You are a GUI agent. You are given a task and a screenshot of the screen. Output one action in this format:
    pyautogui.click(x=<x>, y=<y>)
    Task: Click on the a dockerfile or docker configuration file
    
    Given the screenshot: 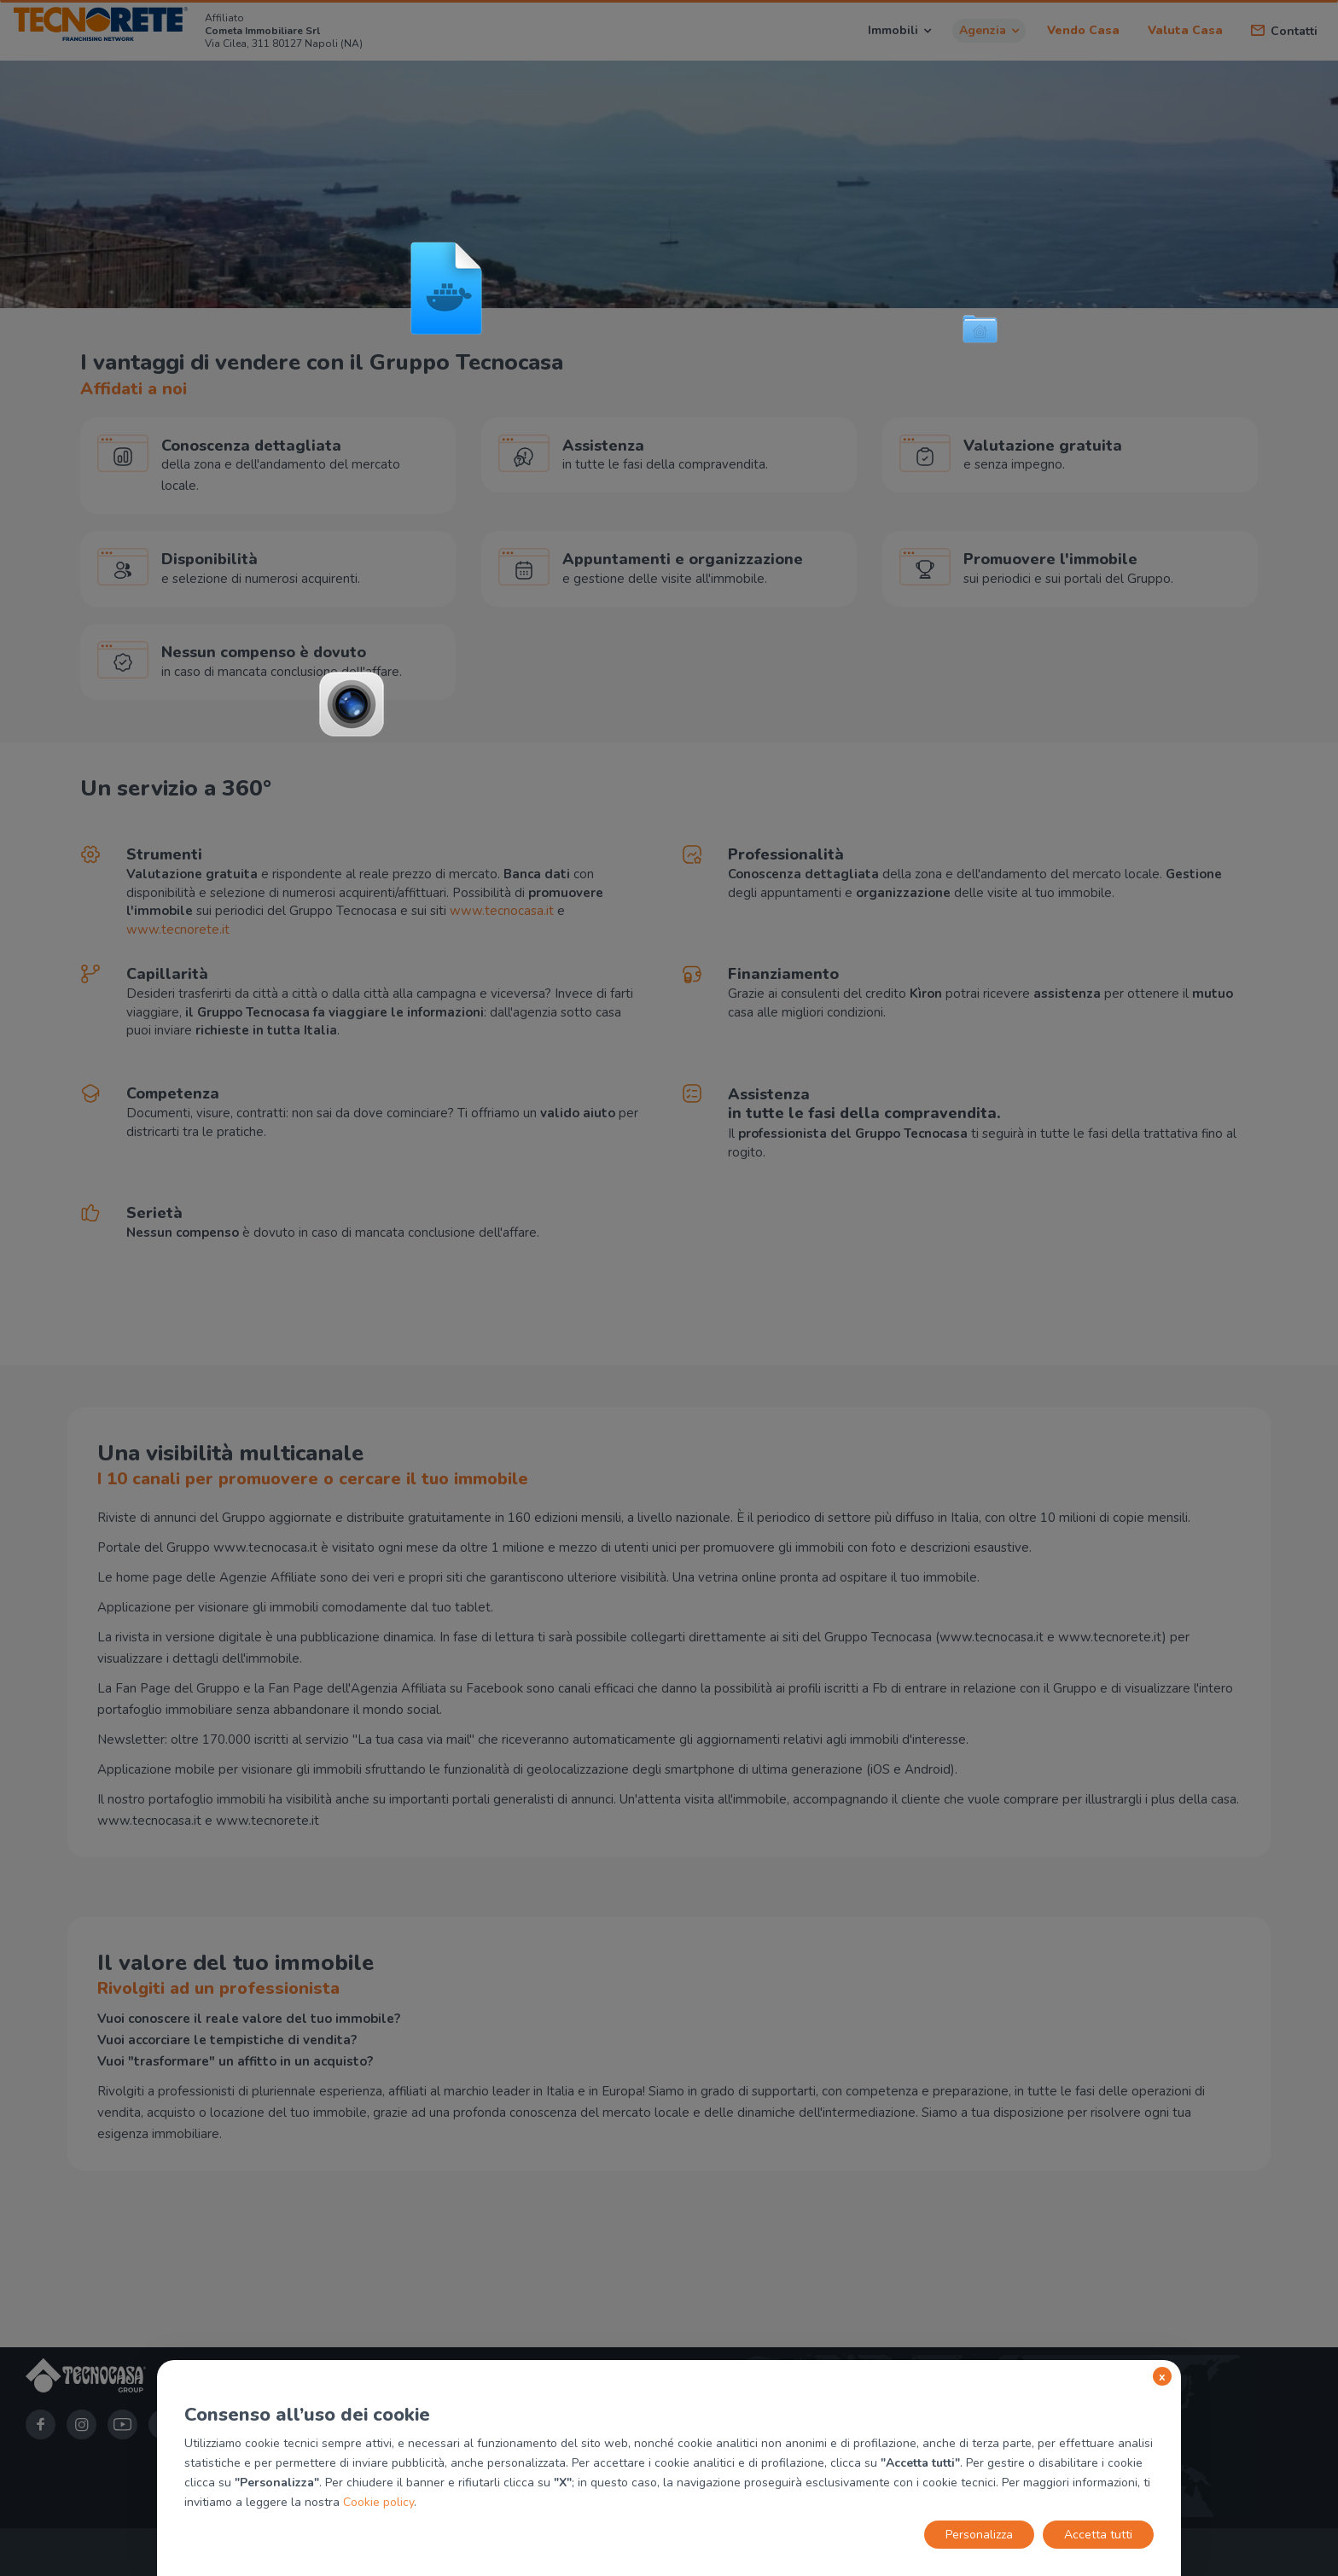 What is the action you would take?
    pyautogui.click(x=446, y=290)
    